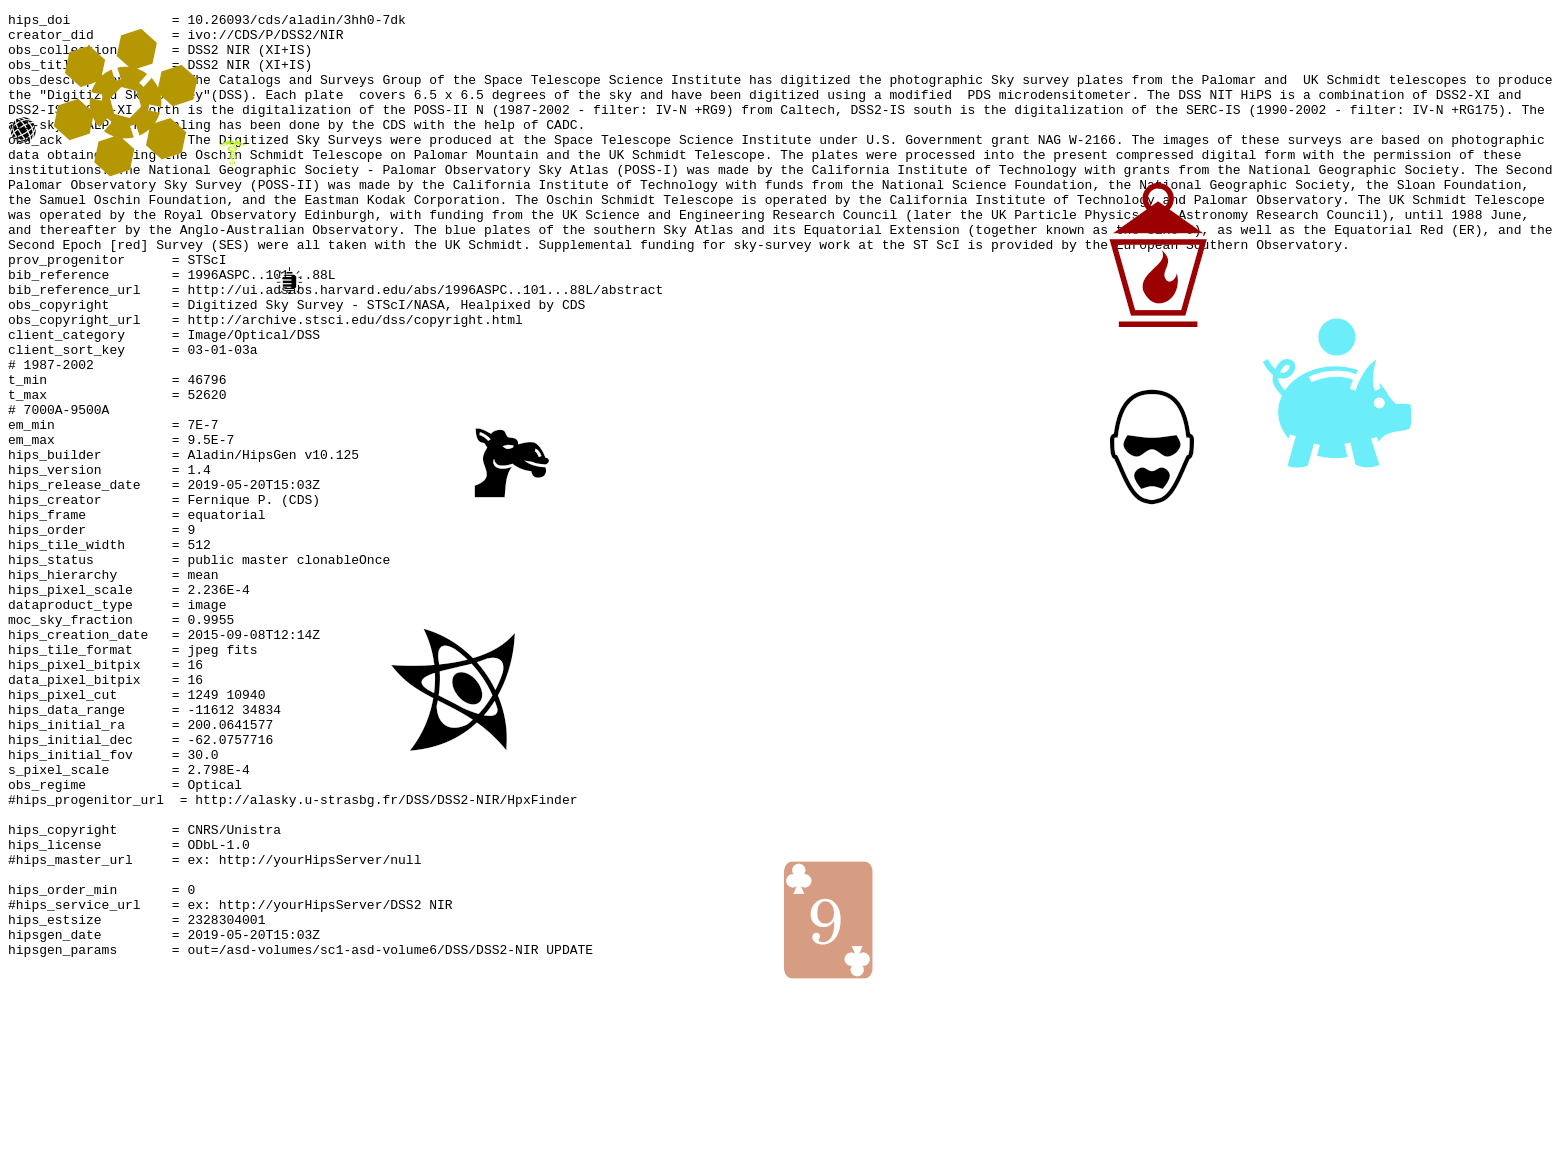  What do you see at coordinates (1337, 396) in the screenshot?
I see `access savings or budget features` at bounding box center [1337, 396].